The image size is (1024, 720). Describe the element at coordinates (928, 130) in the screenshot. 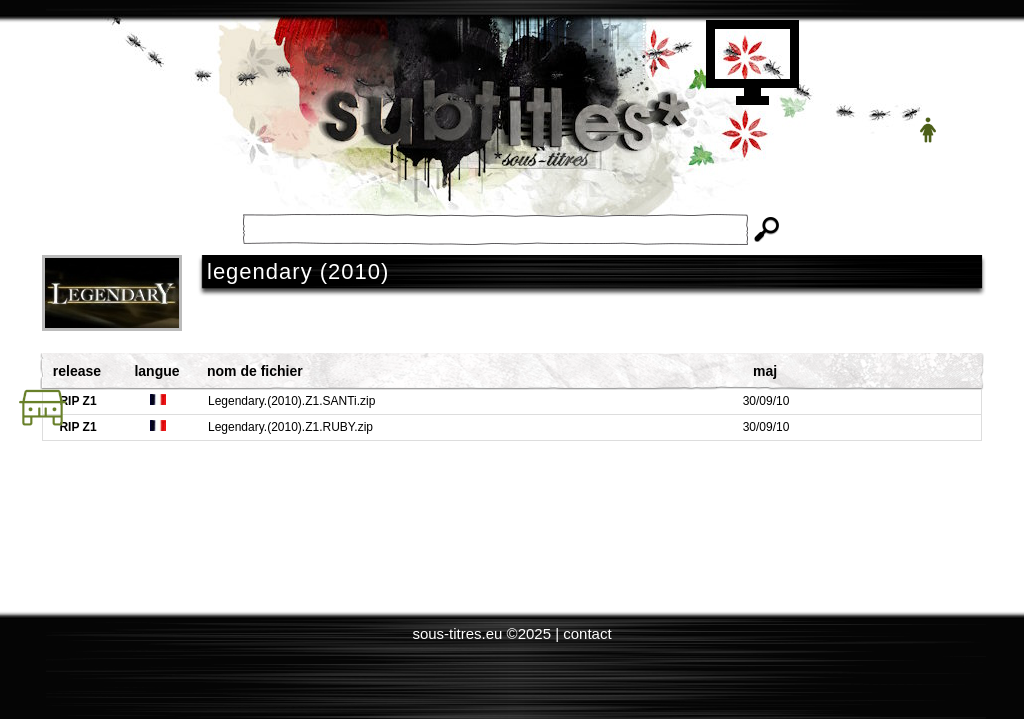

I see `indicates female or women's restroom` at that location.